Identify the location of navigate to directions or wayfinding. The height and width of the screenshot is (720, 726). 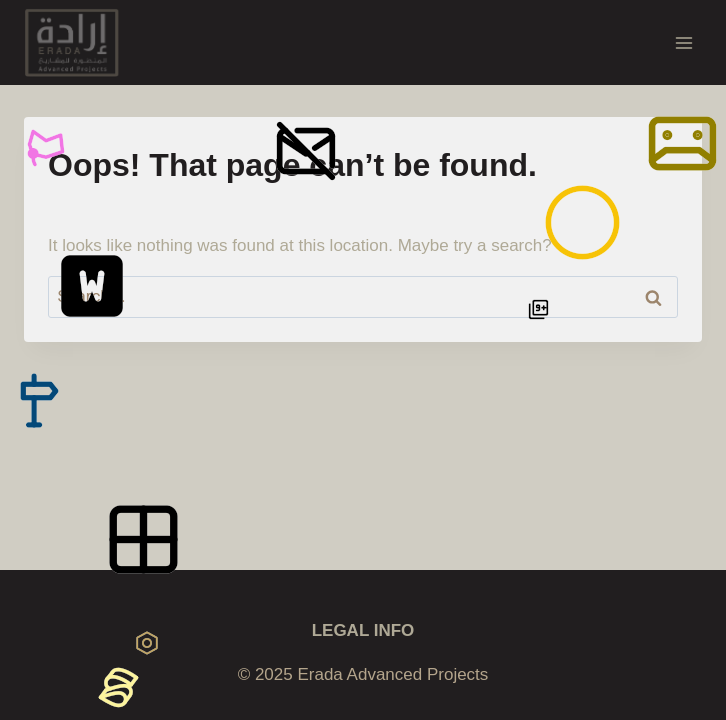
(39, 400).